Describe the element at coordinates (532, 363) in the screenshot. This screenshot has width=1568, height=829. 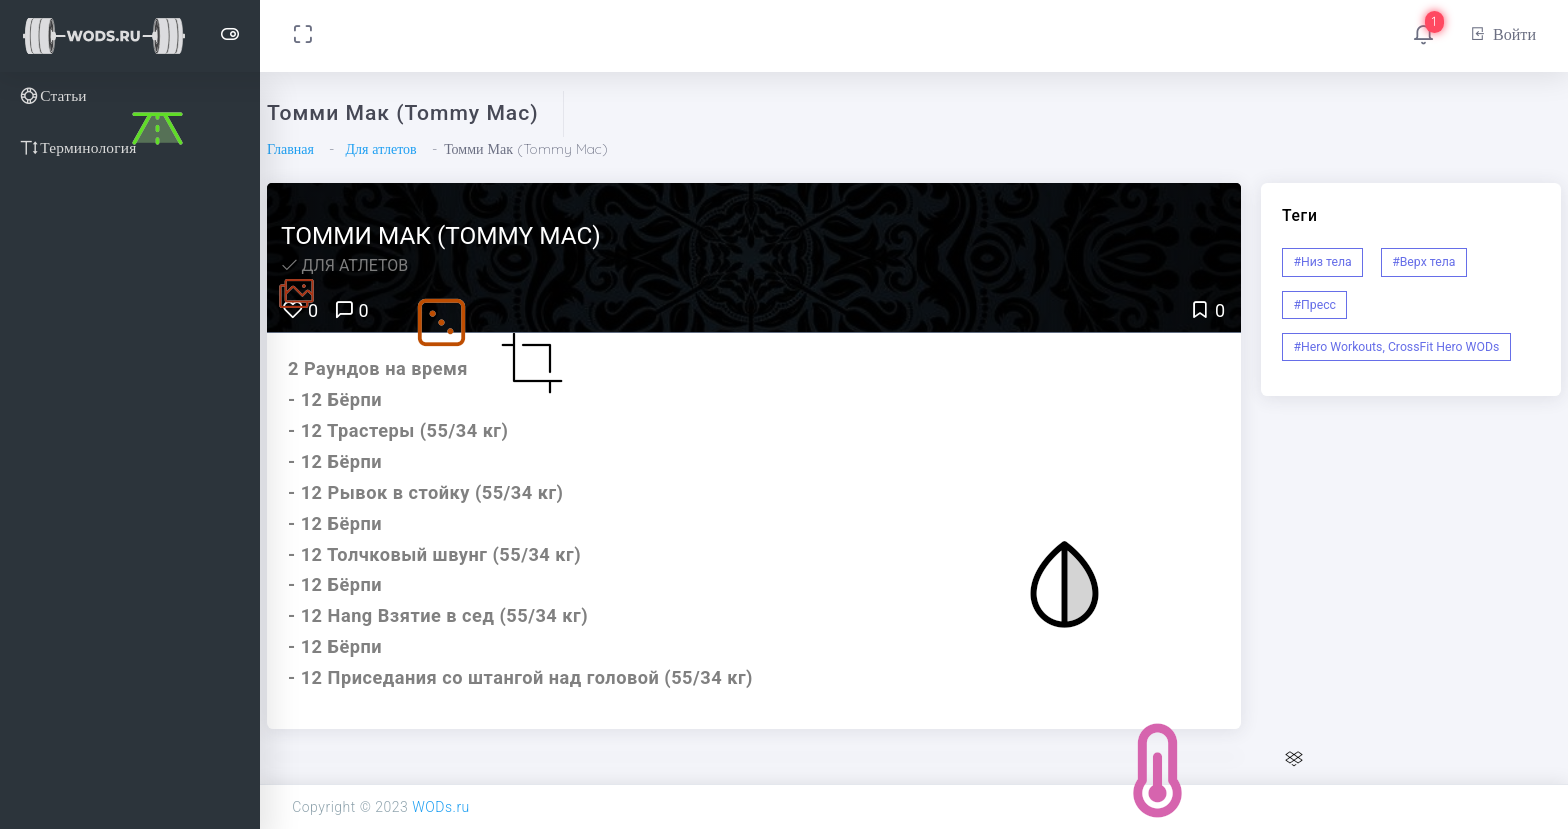
I see `crop an image` at that location.